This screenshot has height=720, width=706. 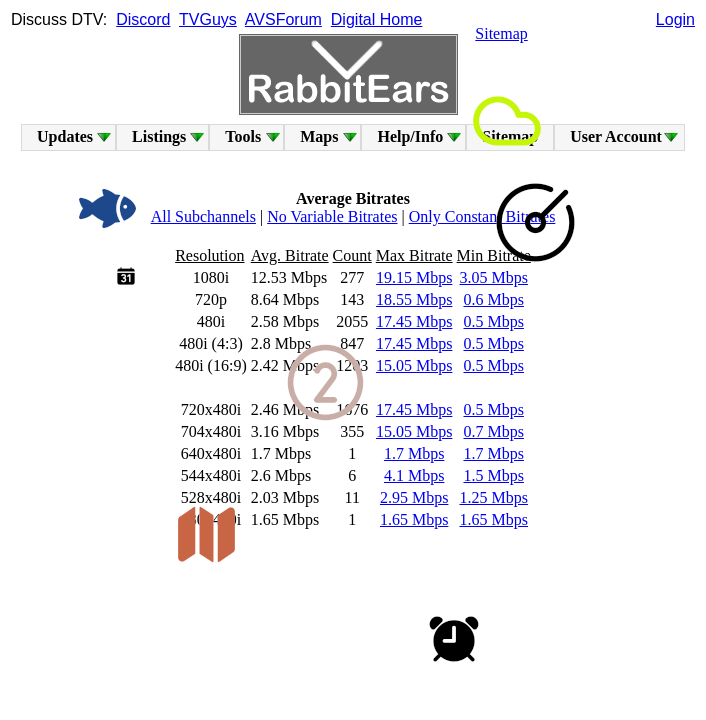 I want to click on access aquarium or fish-related features, so click(x=107, y=208).